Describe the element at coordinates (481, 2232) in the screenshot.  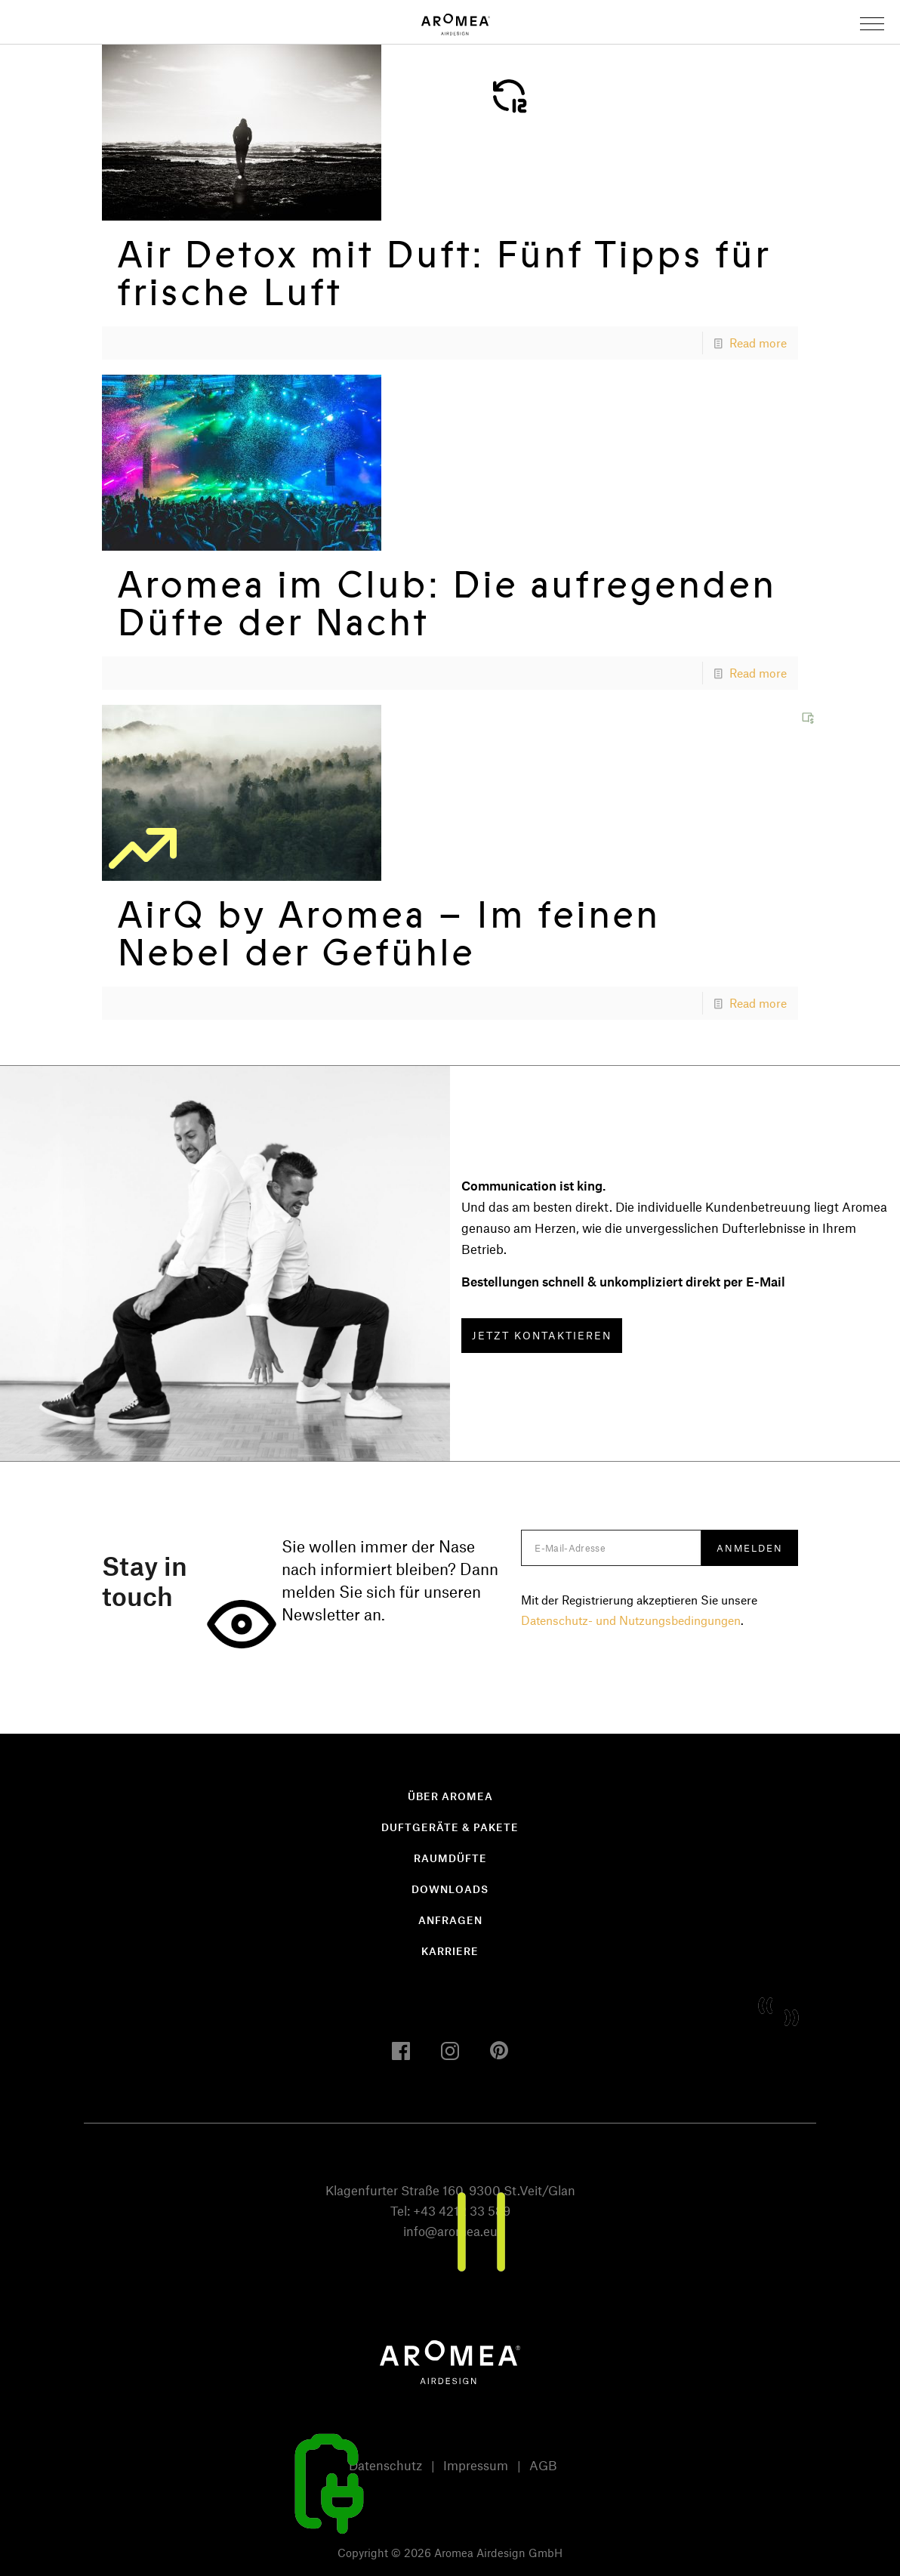
I see `pause media playback` at that location.